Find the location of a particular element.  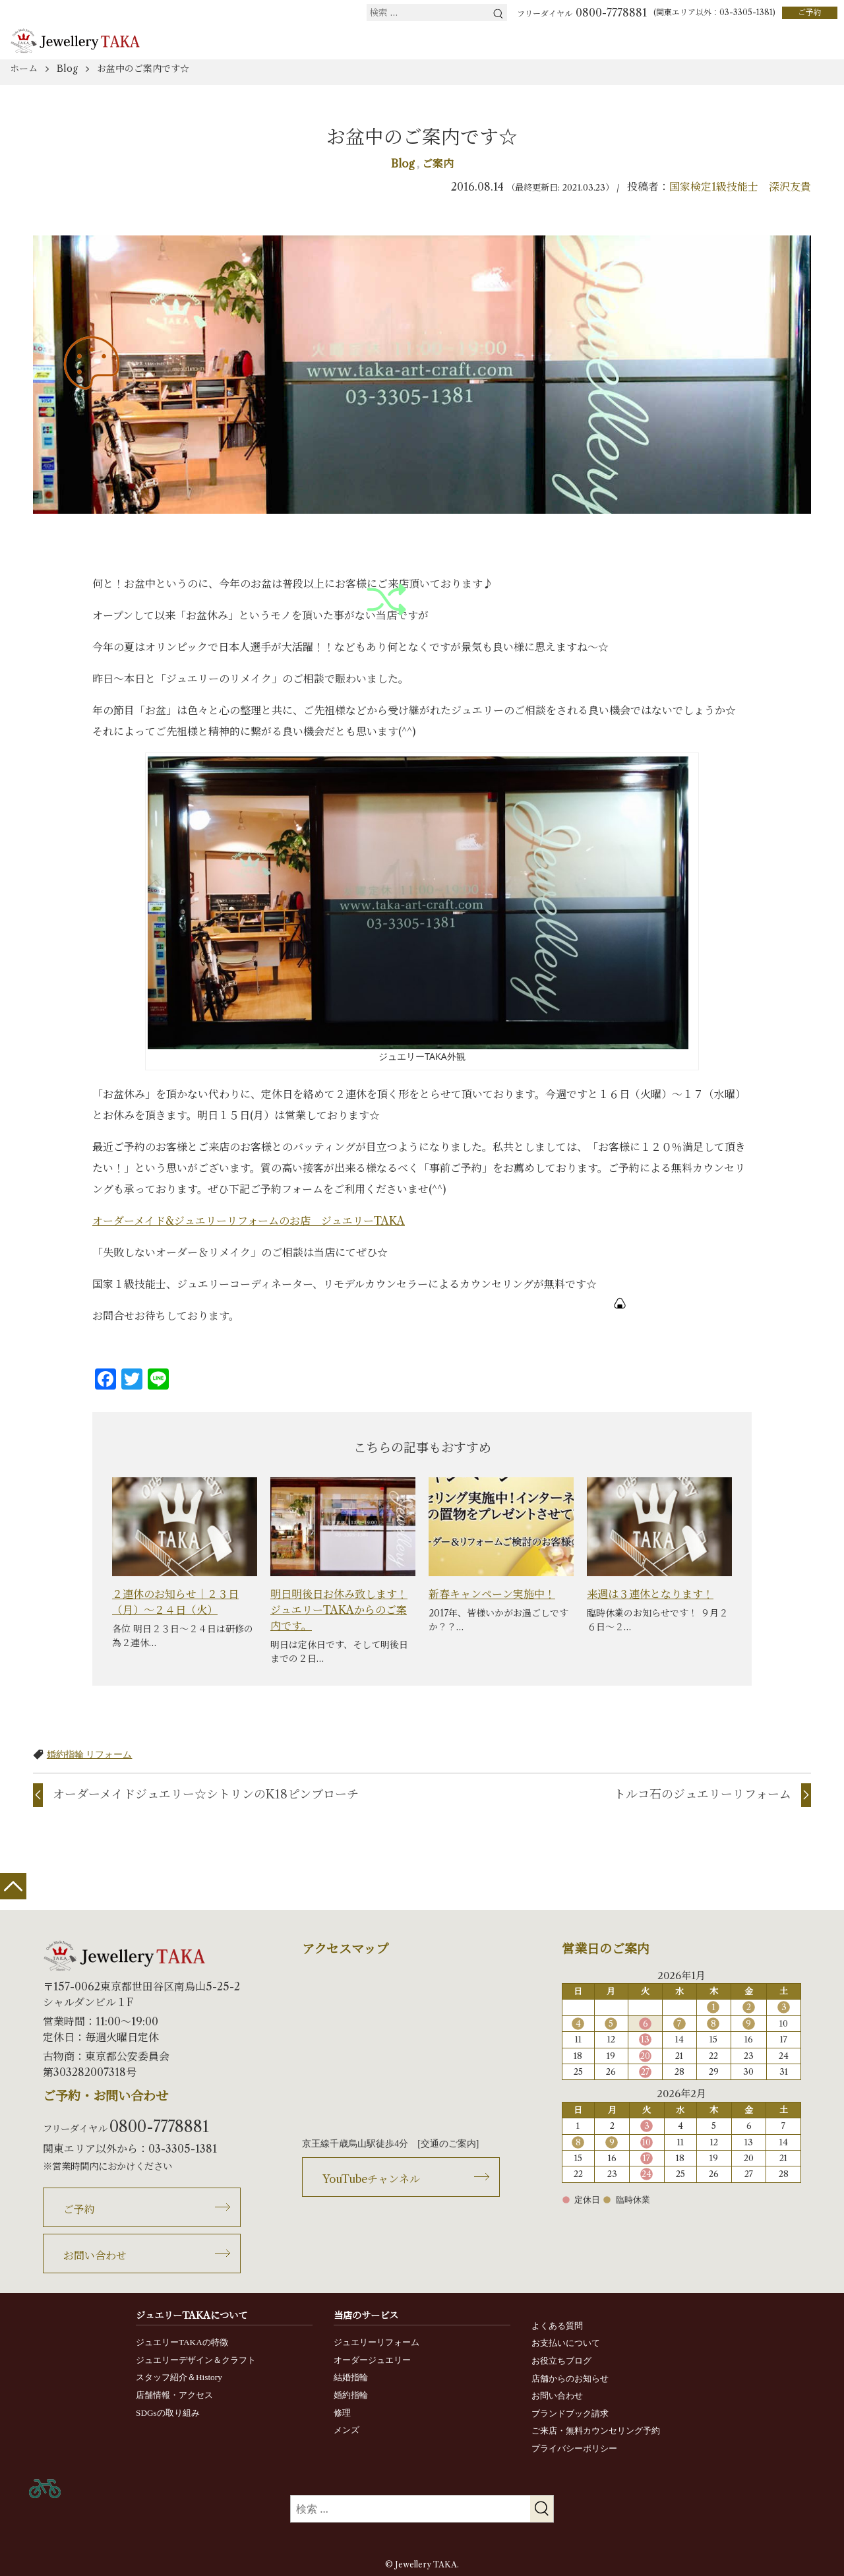

food or restaurant category indicator is located at coordinates (620, 1303).